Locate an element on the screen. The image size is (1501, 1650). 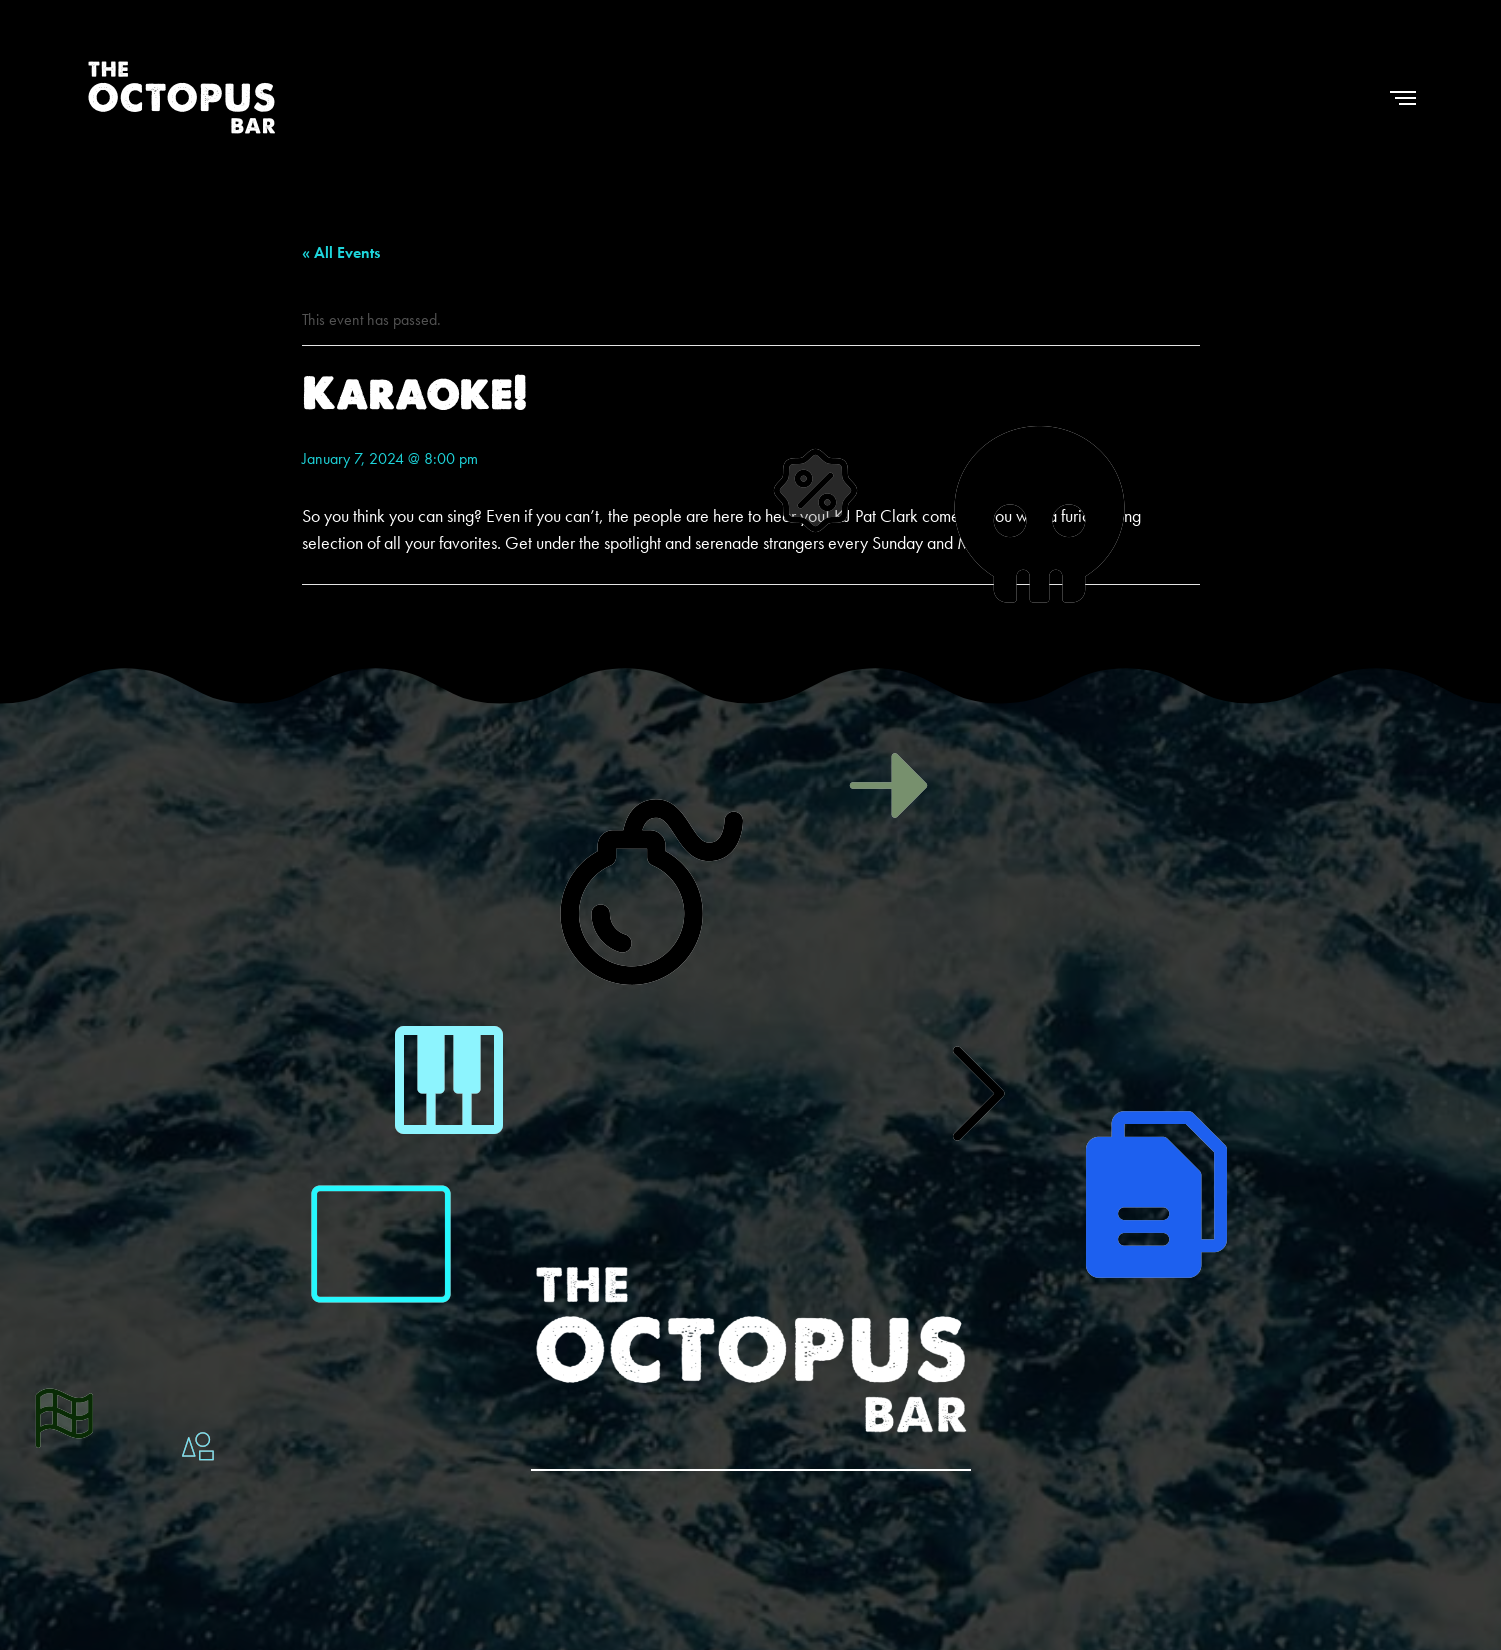
navigate to the next item or screen is located at coordinates (888, 785).